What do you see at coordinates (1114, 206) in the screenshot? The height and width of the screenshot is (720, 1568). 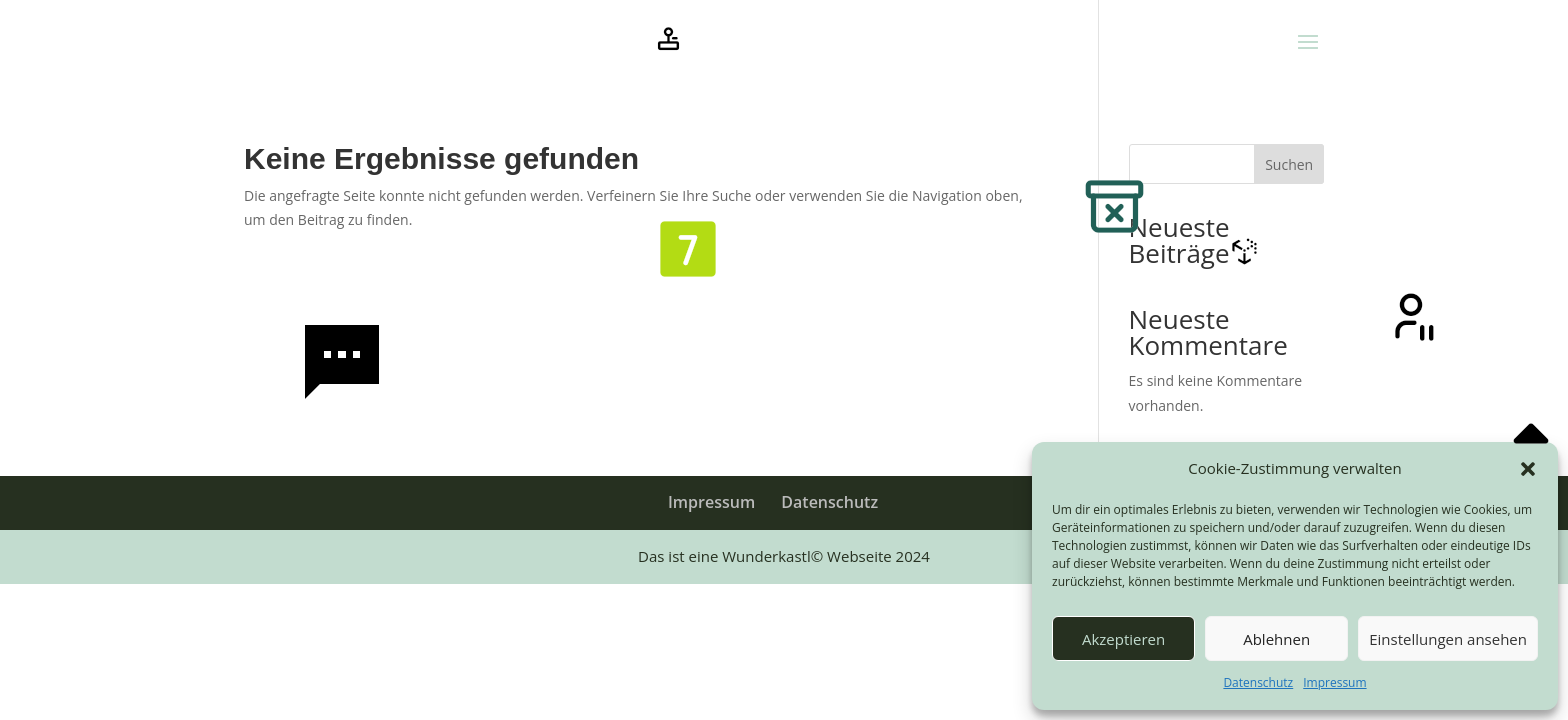 I see `remove item from archive` at bounding box center [1114, 206].